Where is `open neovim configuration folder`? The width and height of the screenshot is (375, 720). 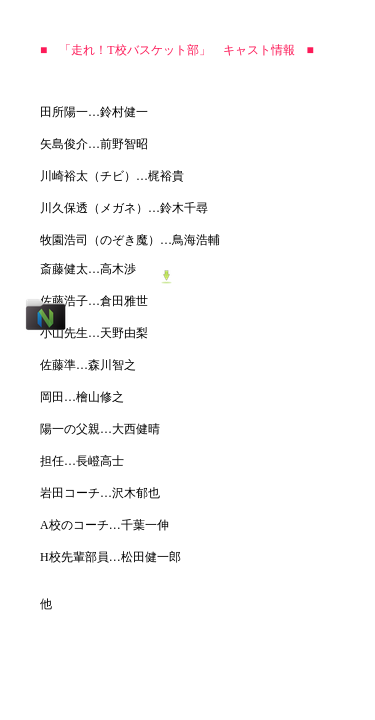
open neovim configuration folder is located at coordinates (45, 315).